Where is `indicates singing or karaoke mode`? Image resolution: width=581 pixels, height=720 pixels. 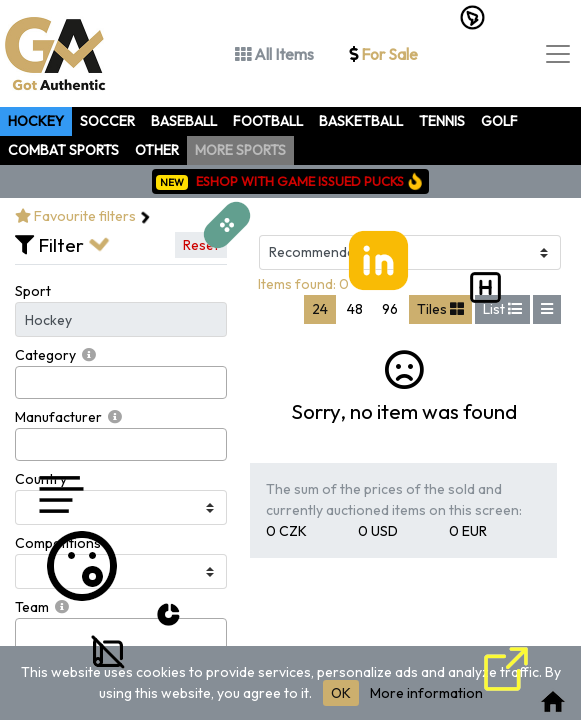 indicates singing or karaoke mode is located at coordinates (82, 566).